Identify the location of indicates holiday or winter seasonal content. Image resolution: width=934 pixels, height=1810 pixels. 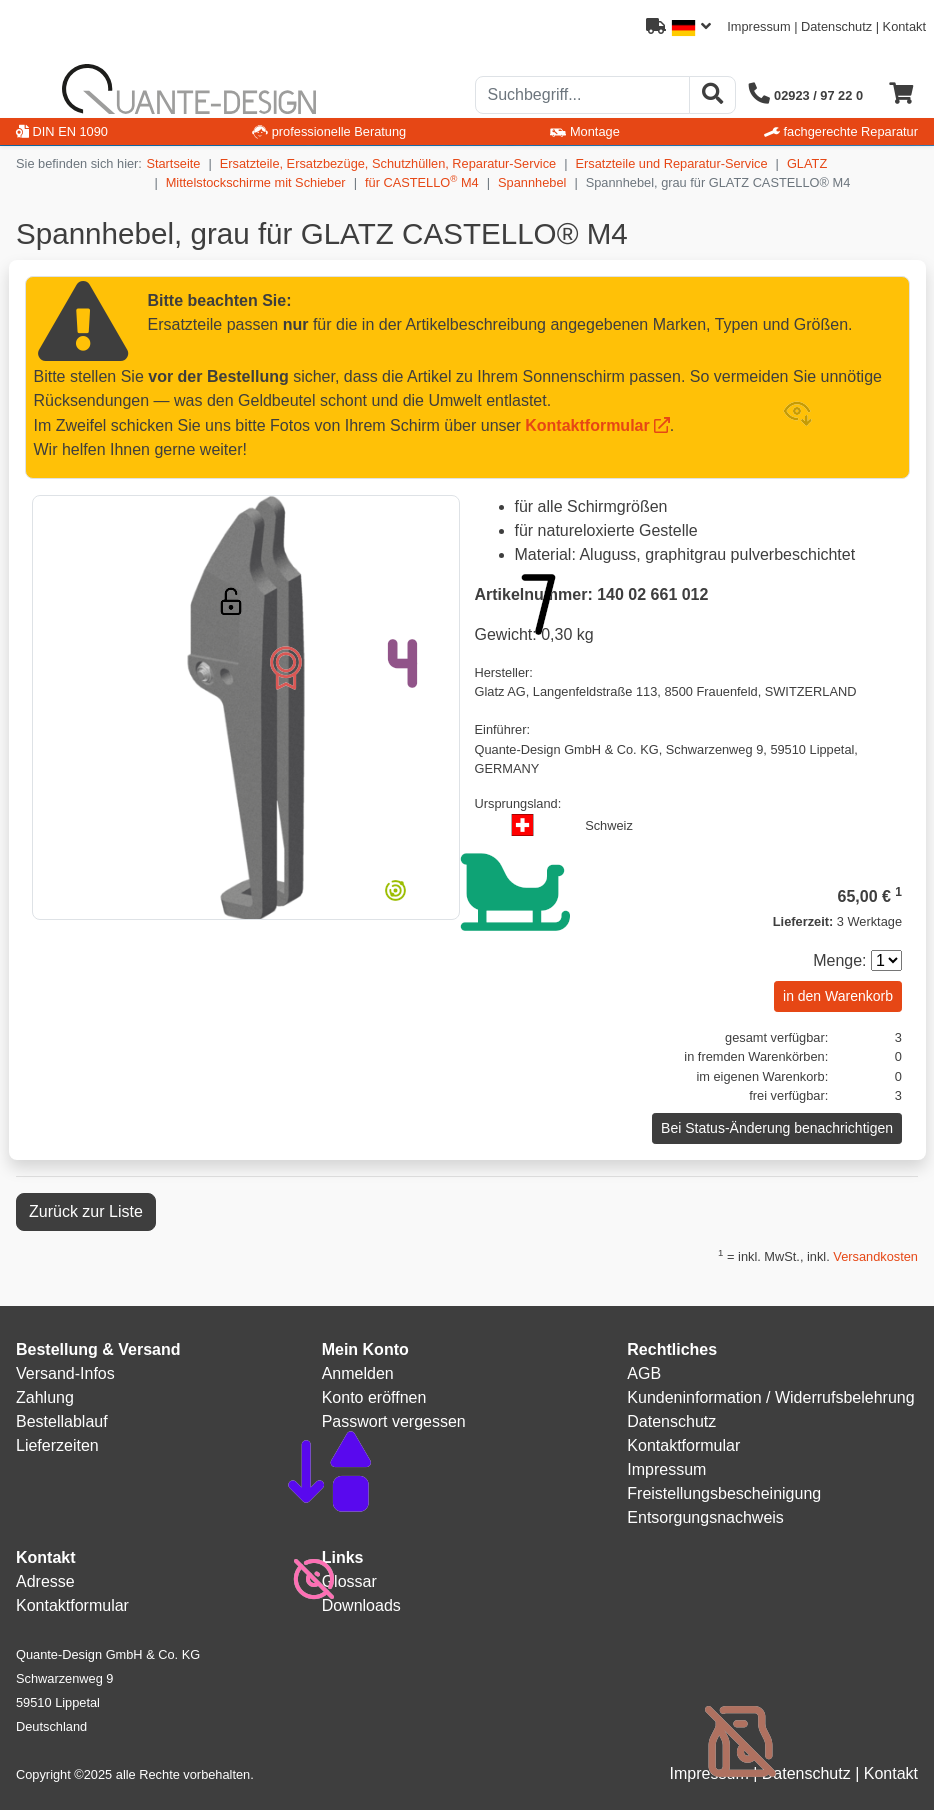
(512, 893).